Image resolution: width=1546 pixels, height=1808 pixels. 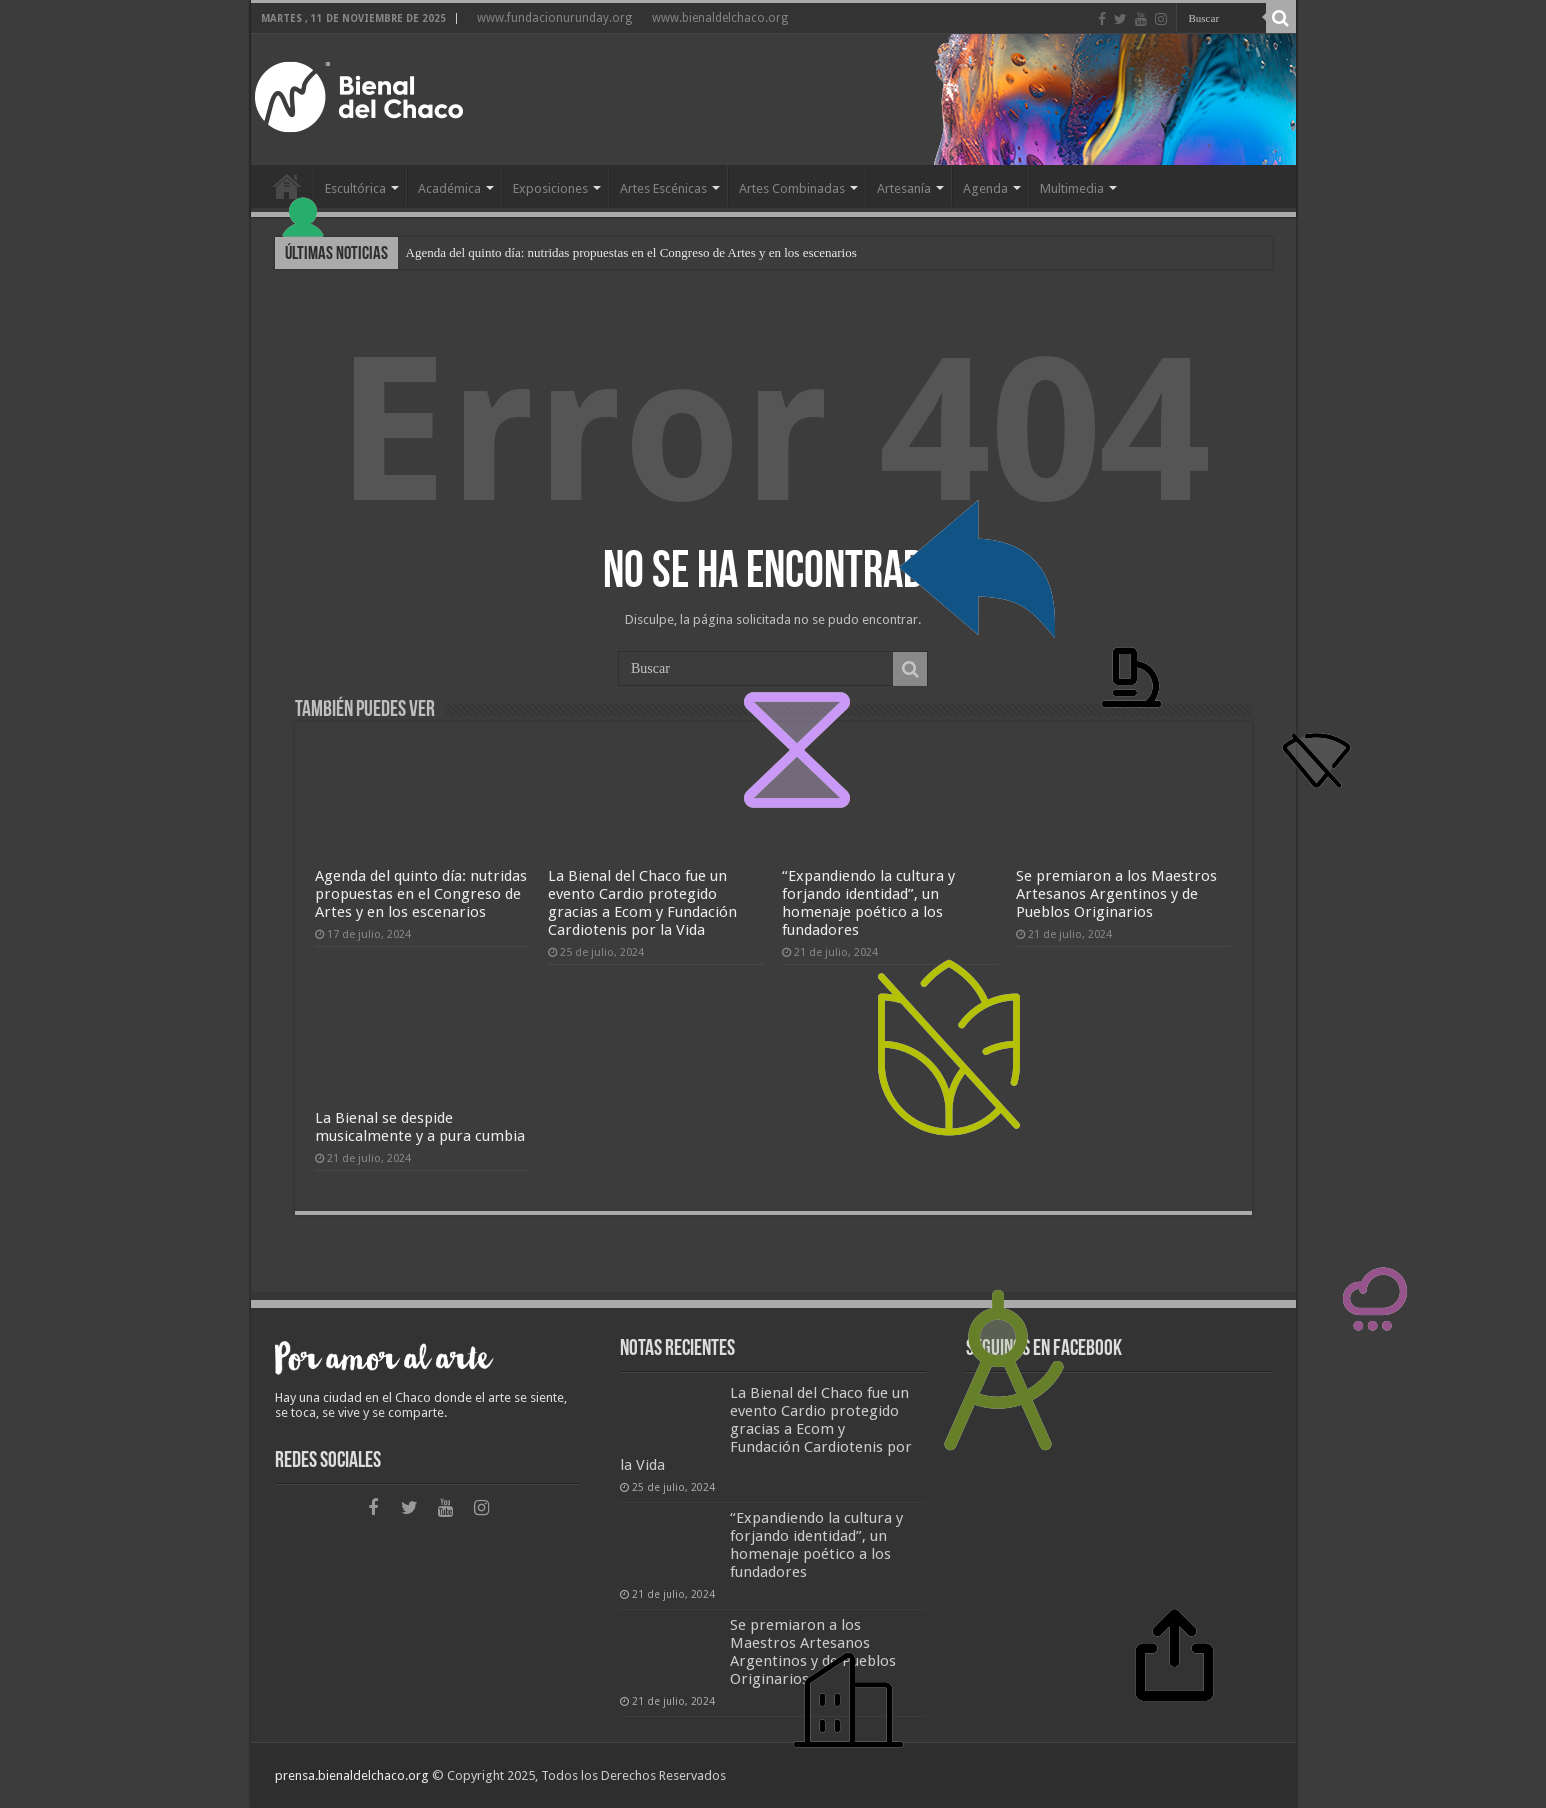 What do you see at coordinates (848, 1703) in the screenshot?
I see `view nearby buildings or offices` at bounding box center [848, 1703].